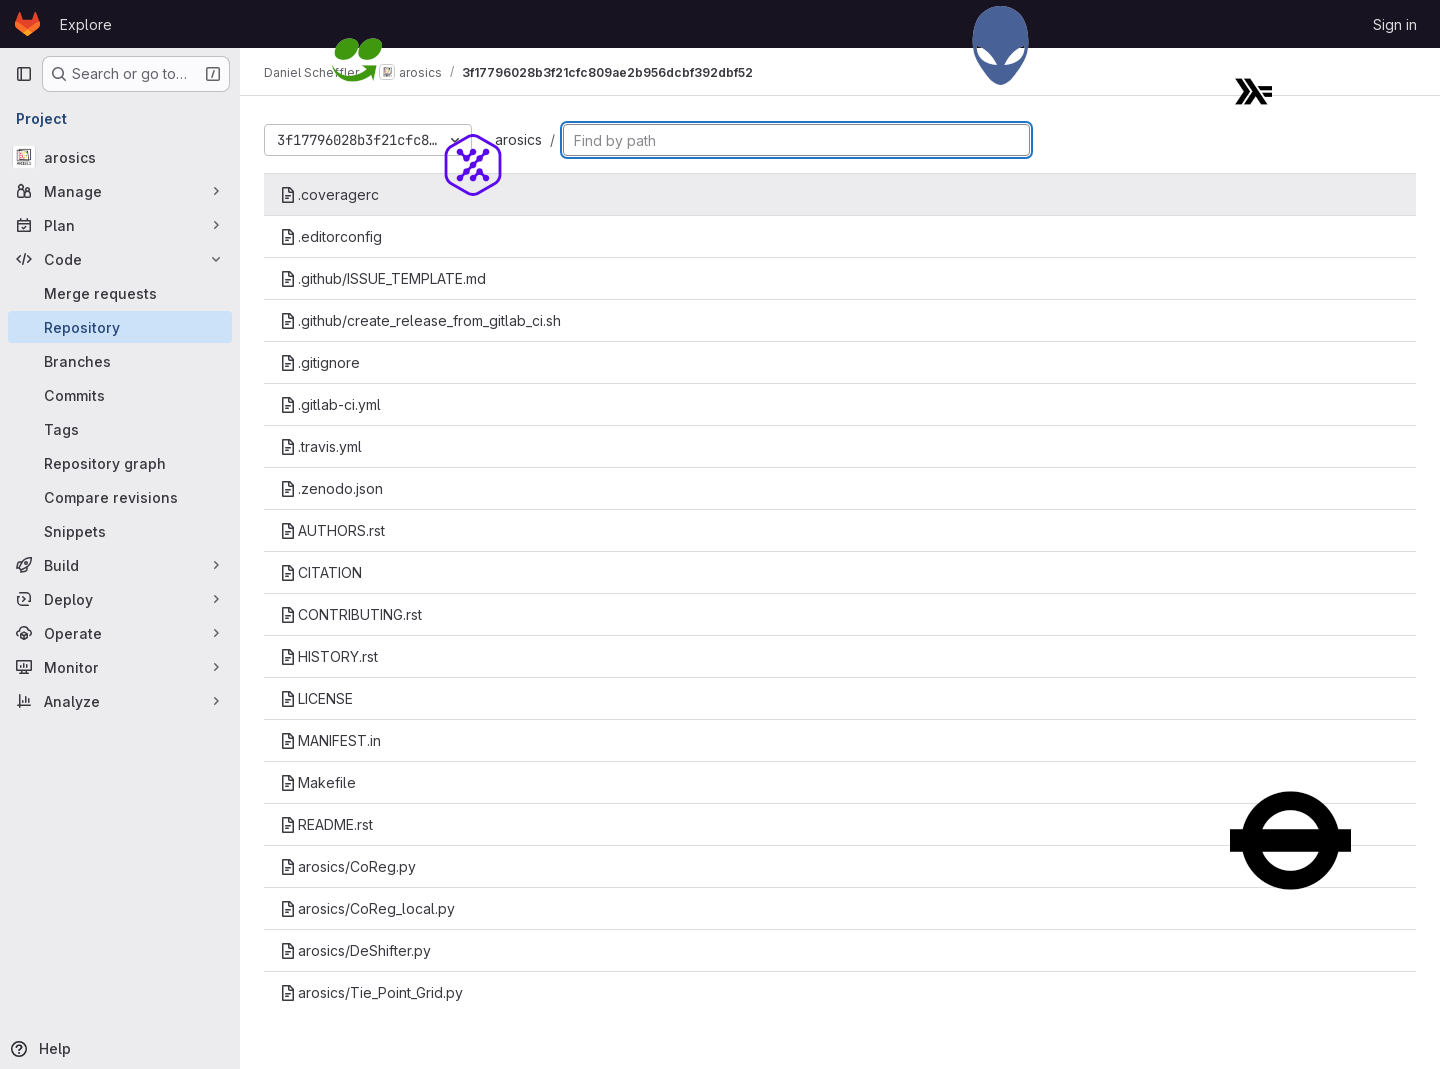 The height and width of the screenshot is (1069, 1440). What do you see at coordinates (357, 60) in the screenshot?
I see `open the iFood delivery app` at bounding box center [357, 60].